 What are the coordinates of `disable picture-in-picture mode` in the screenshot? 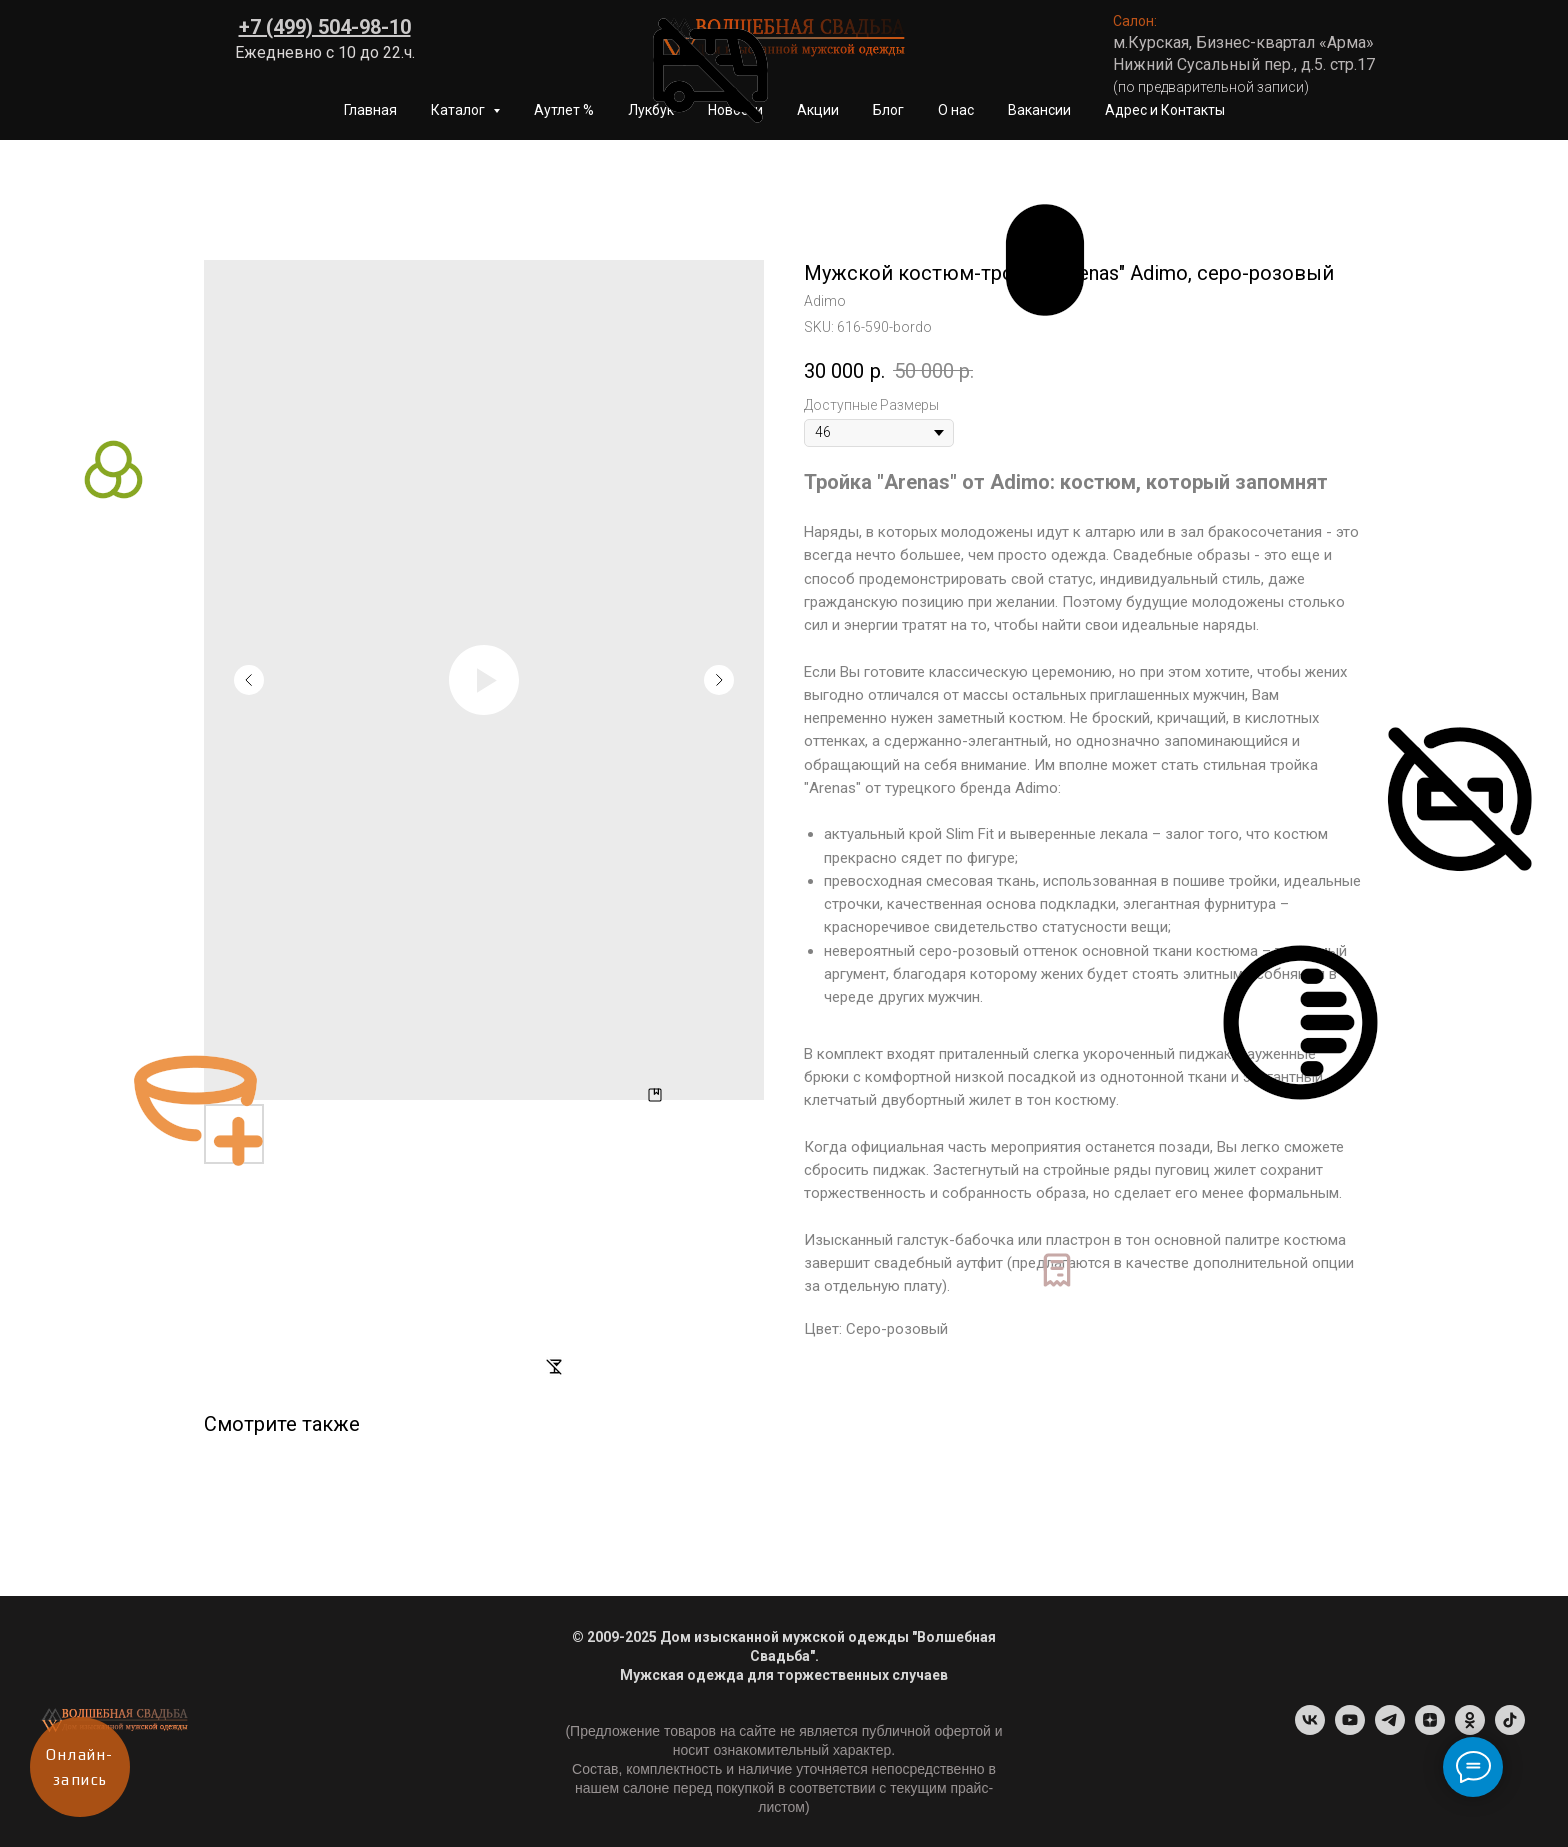 It's located at (1460, 799).